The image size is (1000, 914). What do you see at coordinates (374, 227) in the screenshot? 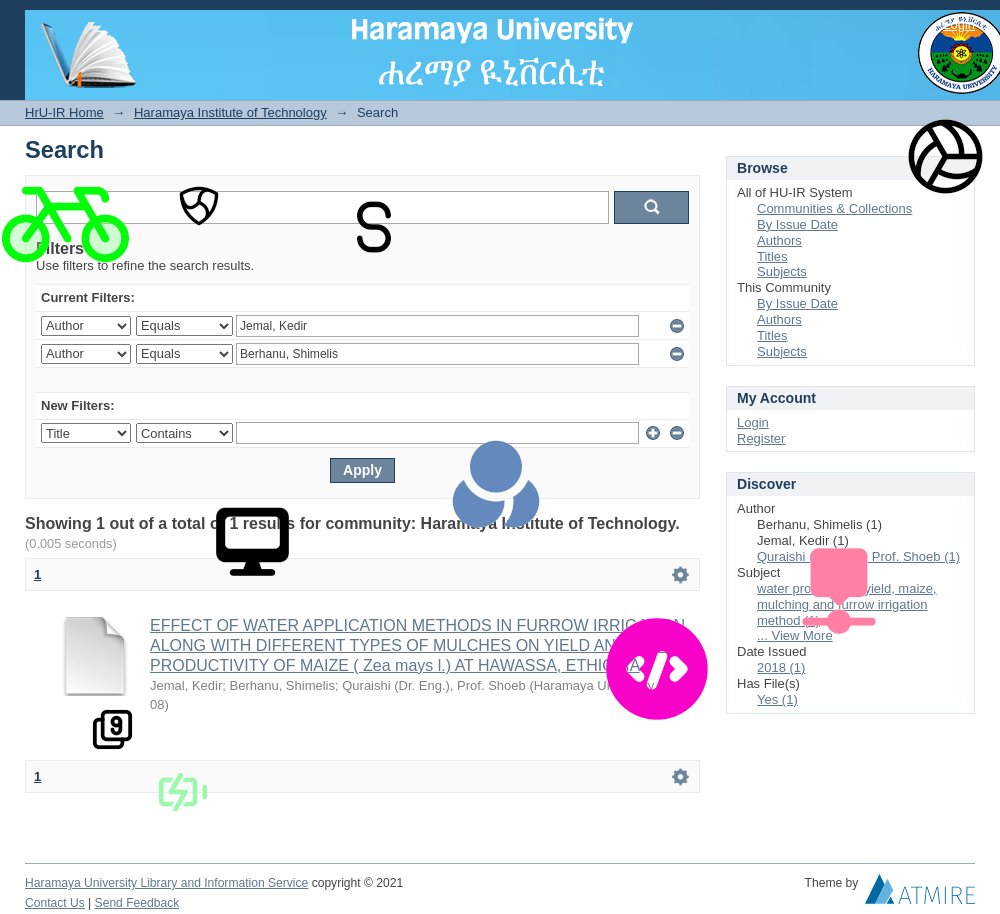
I see `indicates an item starting with the letter S` at bounding box center [374, 227].